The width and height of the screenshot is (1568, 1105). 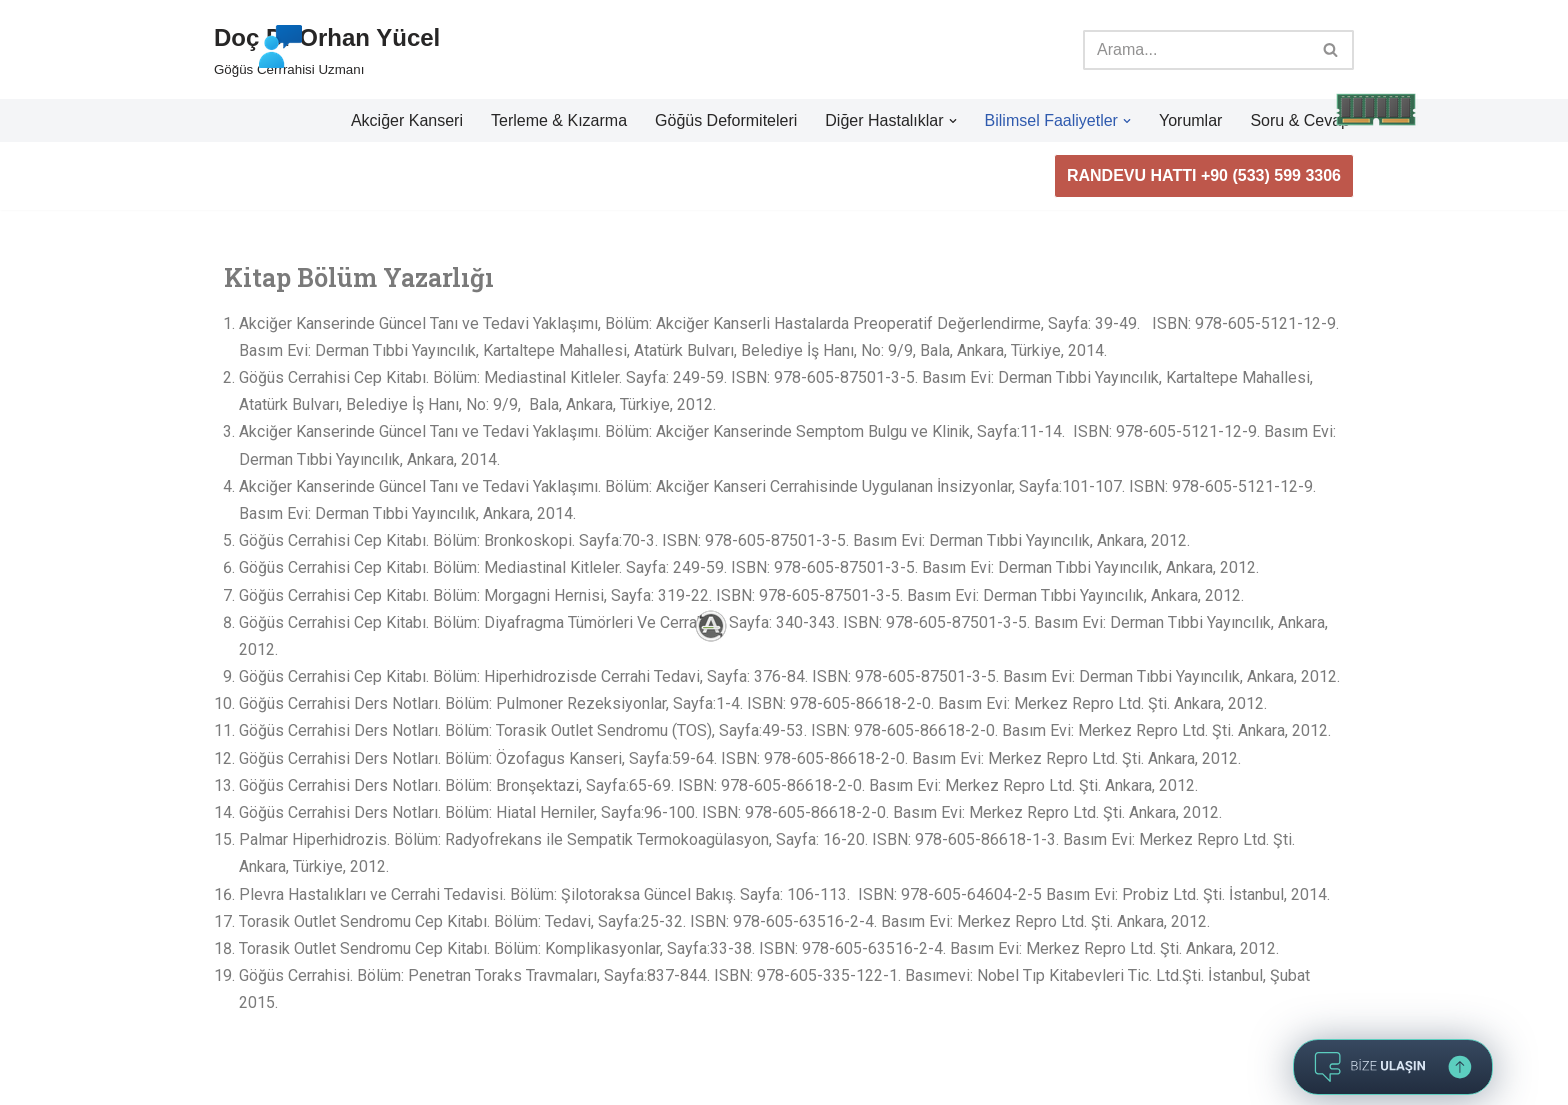 I want to click on check for available software updates, so click(x=711, y=626).